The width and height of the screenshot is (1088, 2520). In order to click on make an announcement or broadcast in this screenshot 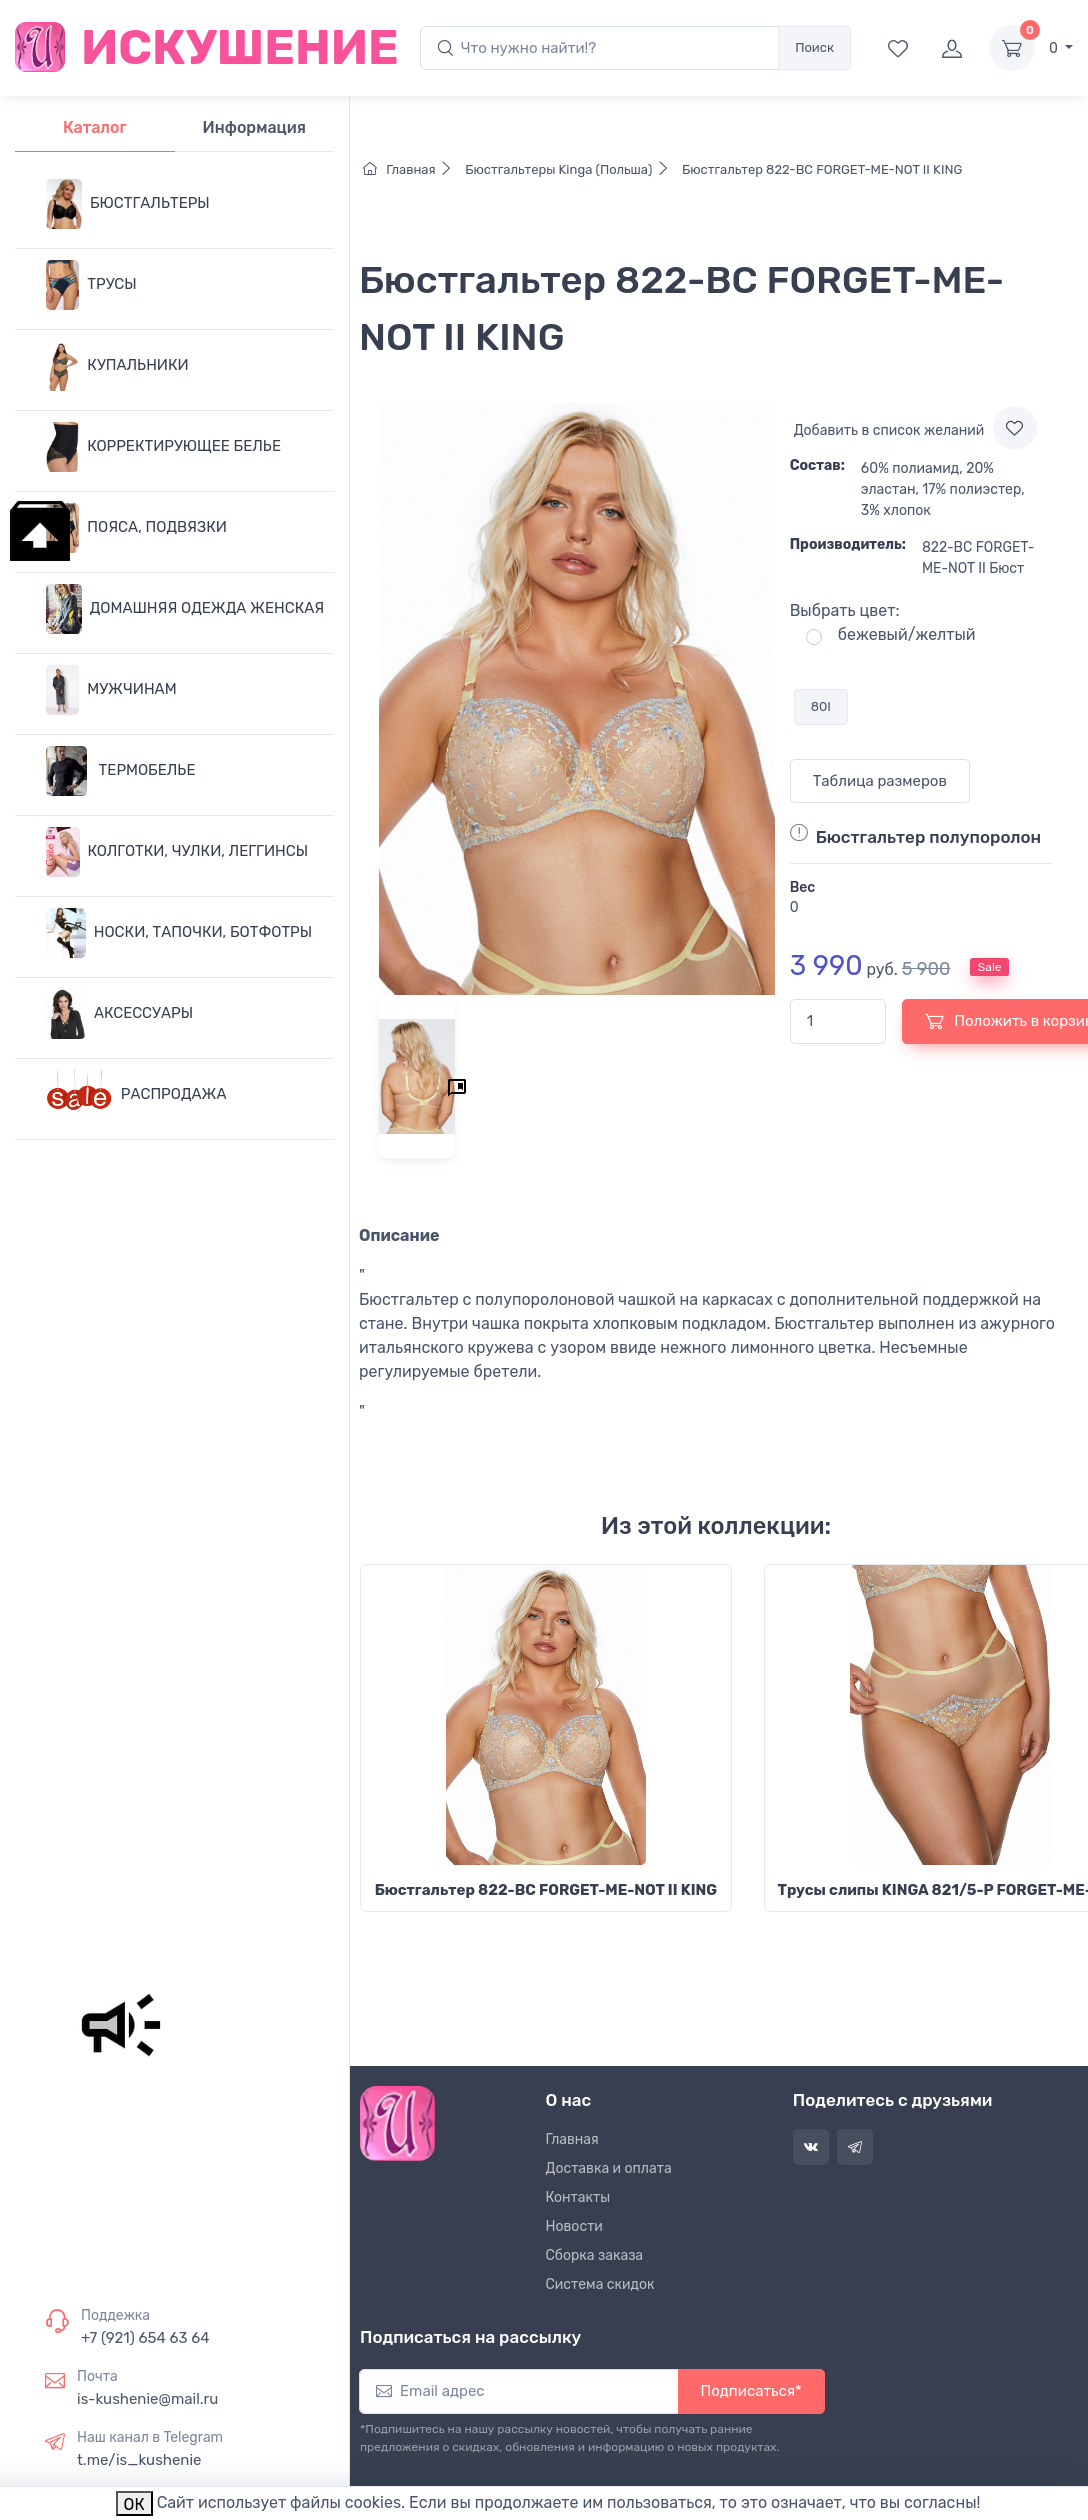, I will do `click(121, 2025)`.